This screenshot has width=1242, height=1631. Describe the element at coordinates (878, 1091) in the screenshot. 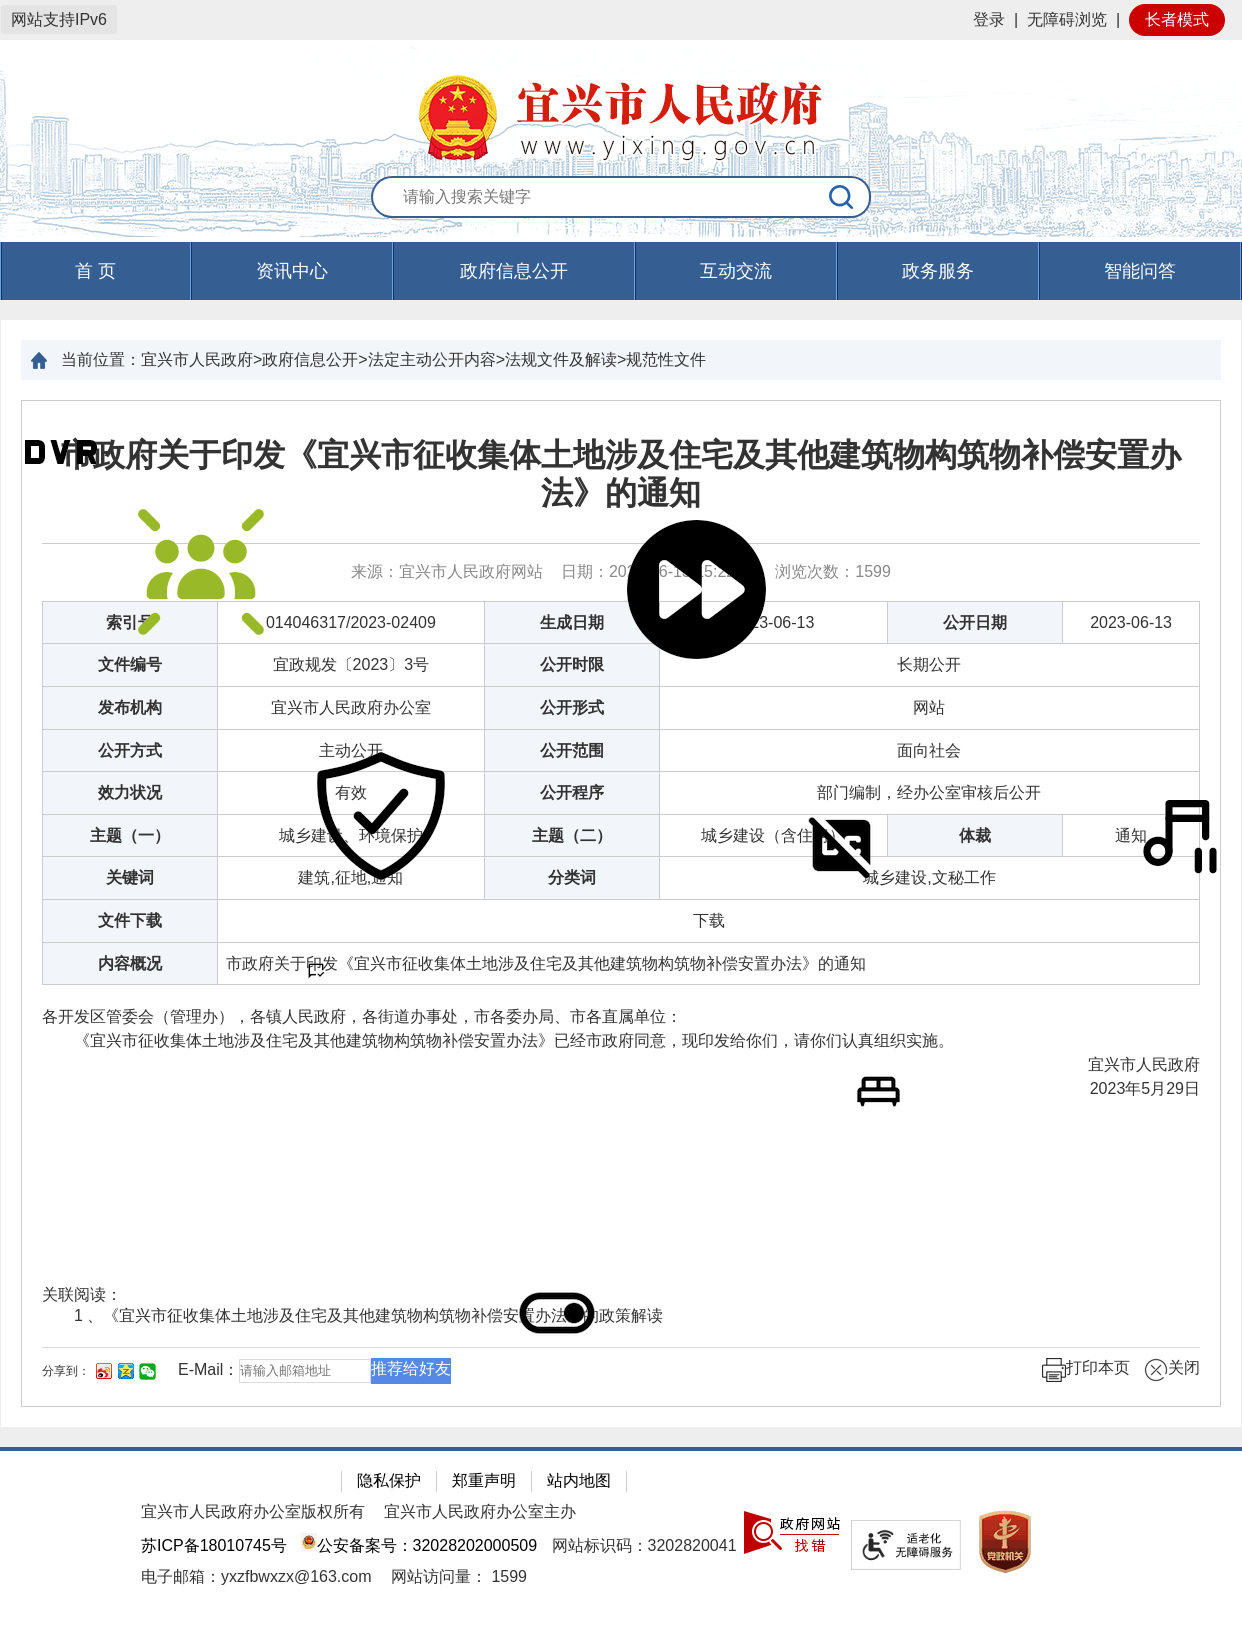

I see `view bedroom or sleeping accommodations` at that location.